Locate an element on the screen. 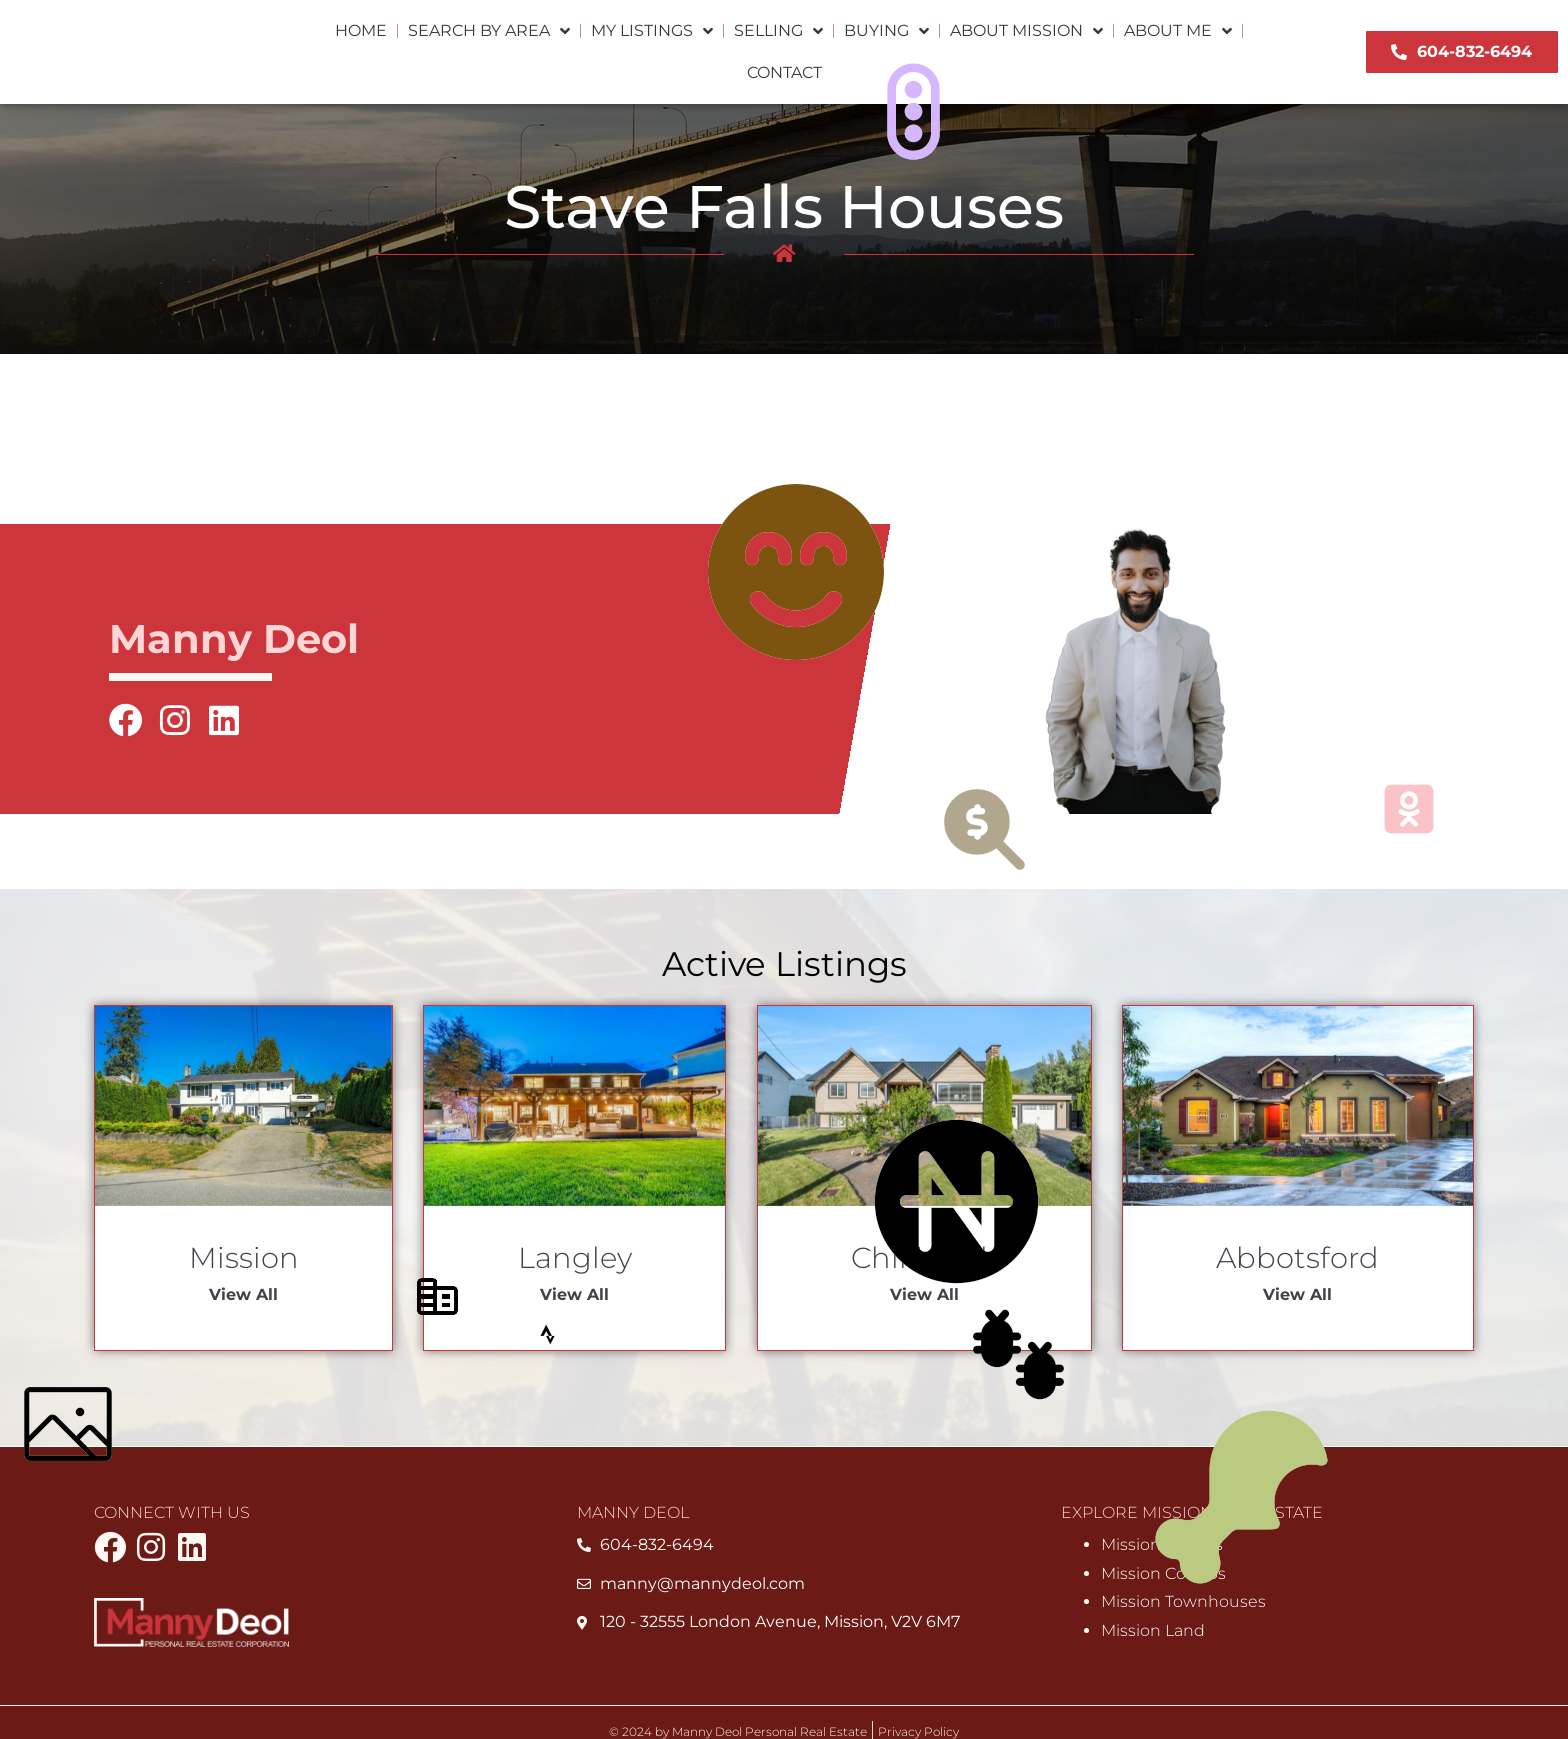  view image or photo is located at coordinates (68, 1424).